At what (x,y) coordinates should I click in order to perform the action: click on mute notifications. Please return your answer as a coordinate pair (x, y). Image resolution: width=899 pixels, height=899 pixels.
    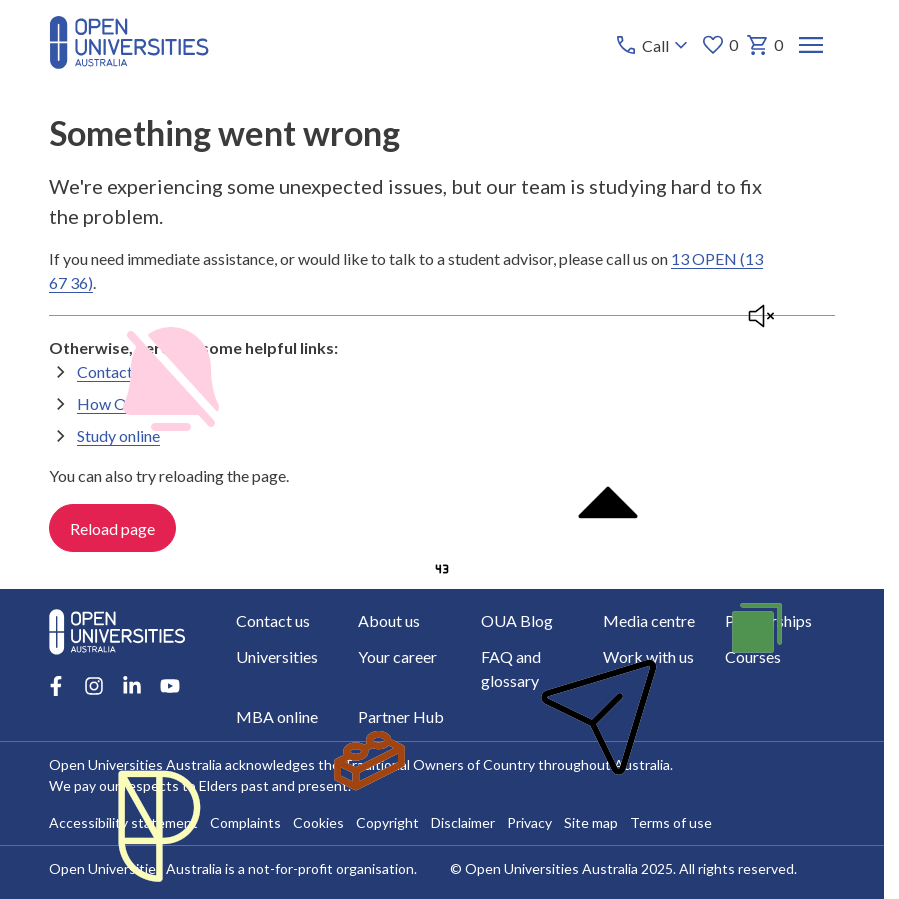
    Looking at the image, I should click on (171, 379).